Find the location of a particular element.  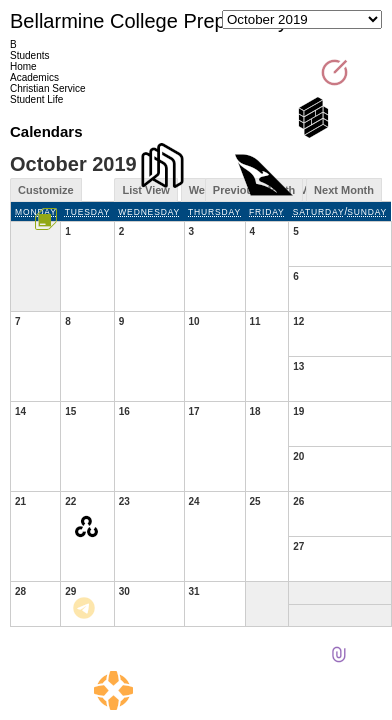

visit the IGN gaming news and reviews website is located at coordinates (113, 690).